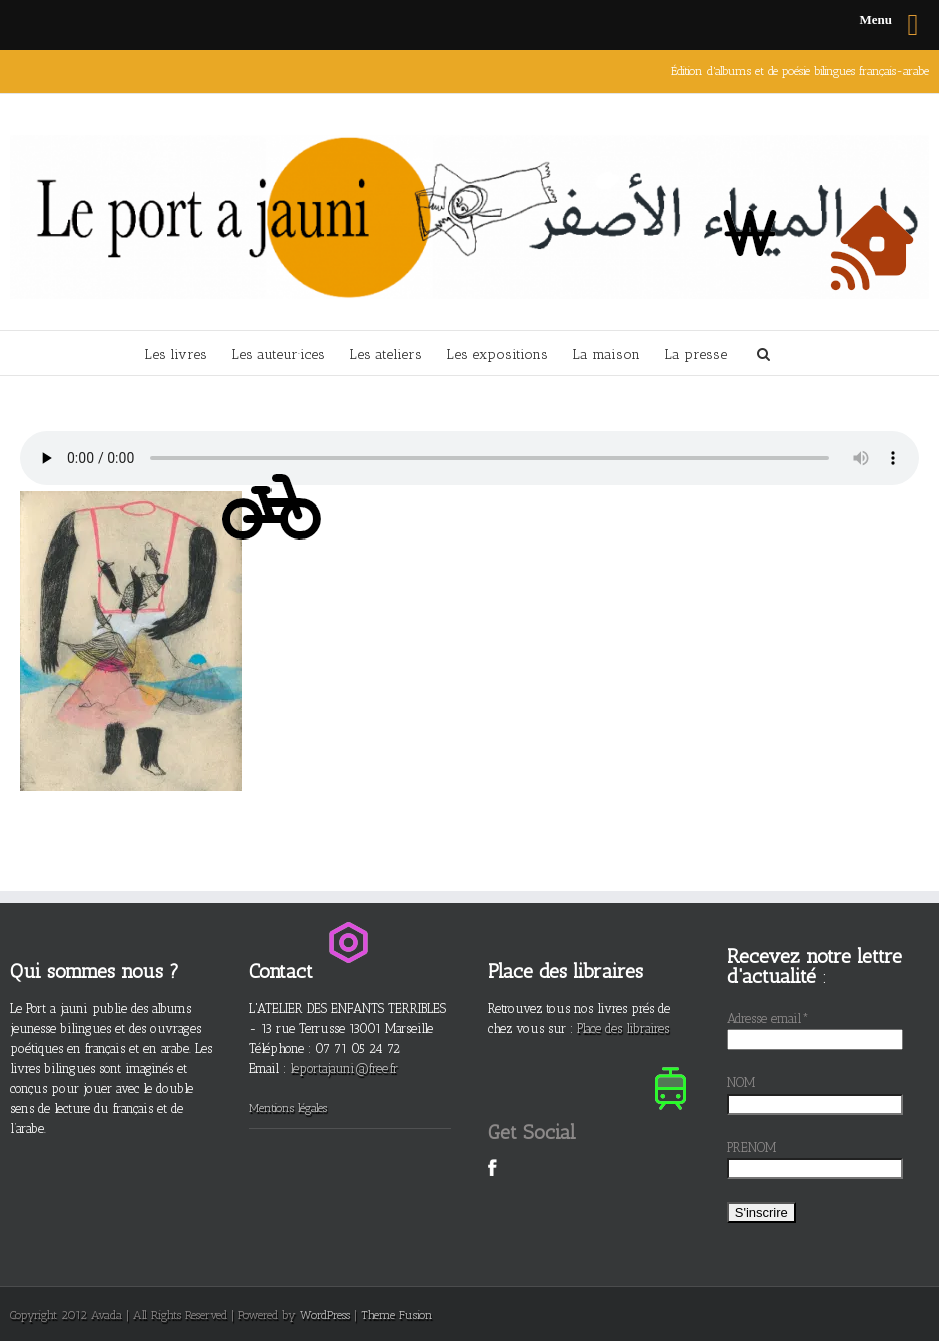  I want to click on view tram or streetcar routes, so click(670, 1088).